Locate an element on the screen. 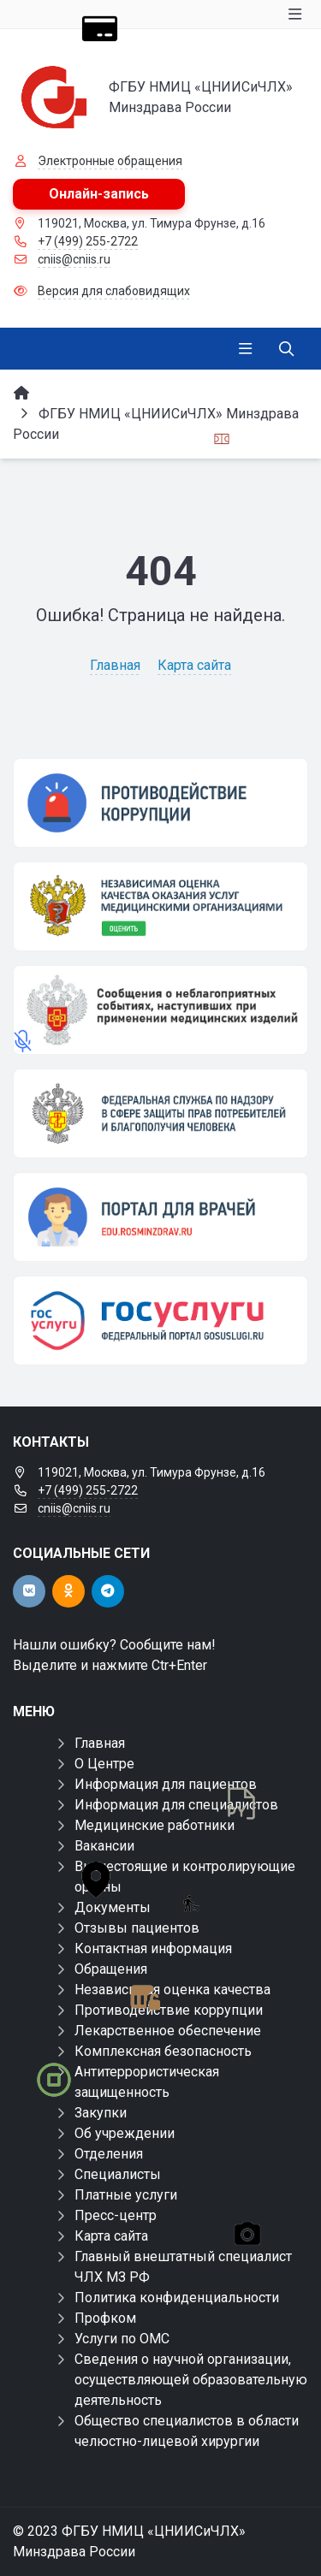 This screenshot has width=321, height=2576. transfer between transit lines at this station is located at coordinates (191, 1903).